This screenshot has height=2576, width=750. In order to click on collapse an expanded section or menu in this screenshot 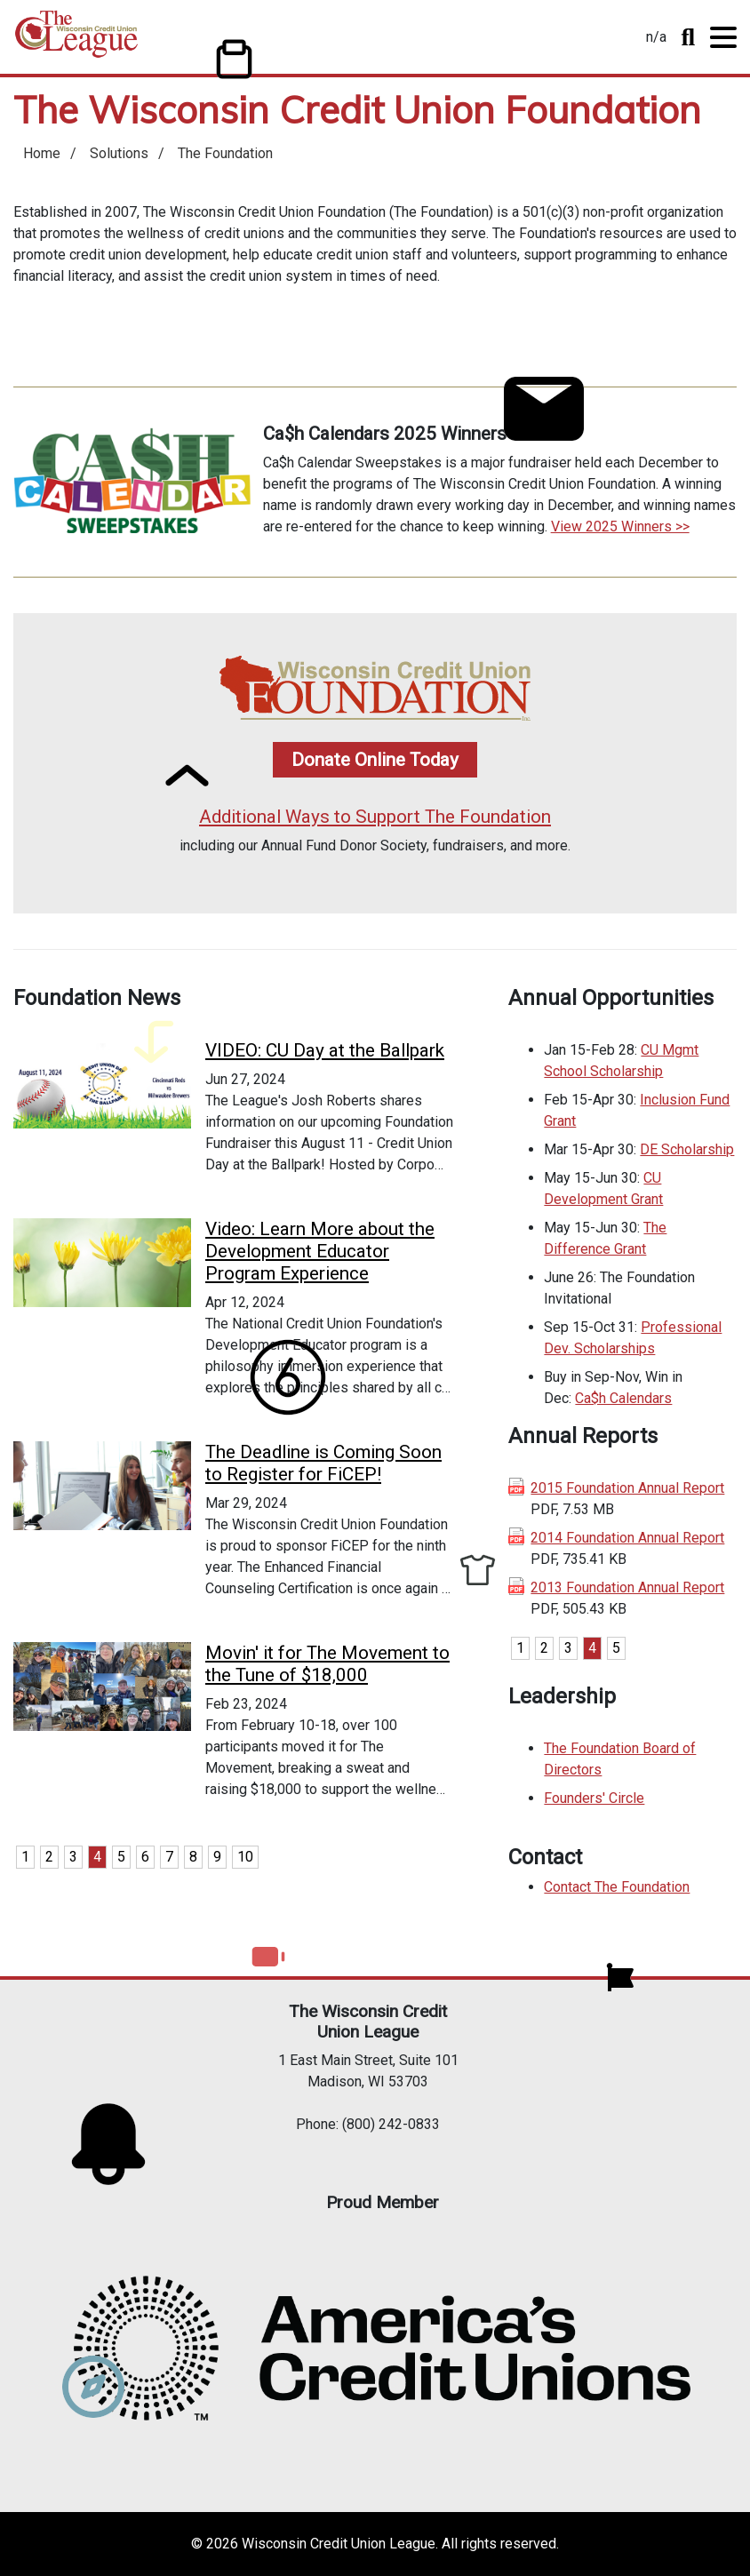, I will do `click(187, 777)`.